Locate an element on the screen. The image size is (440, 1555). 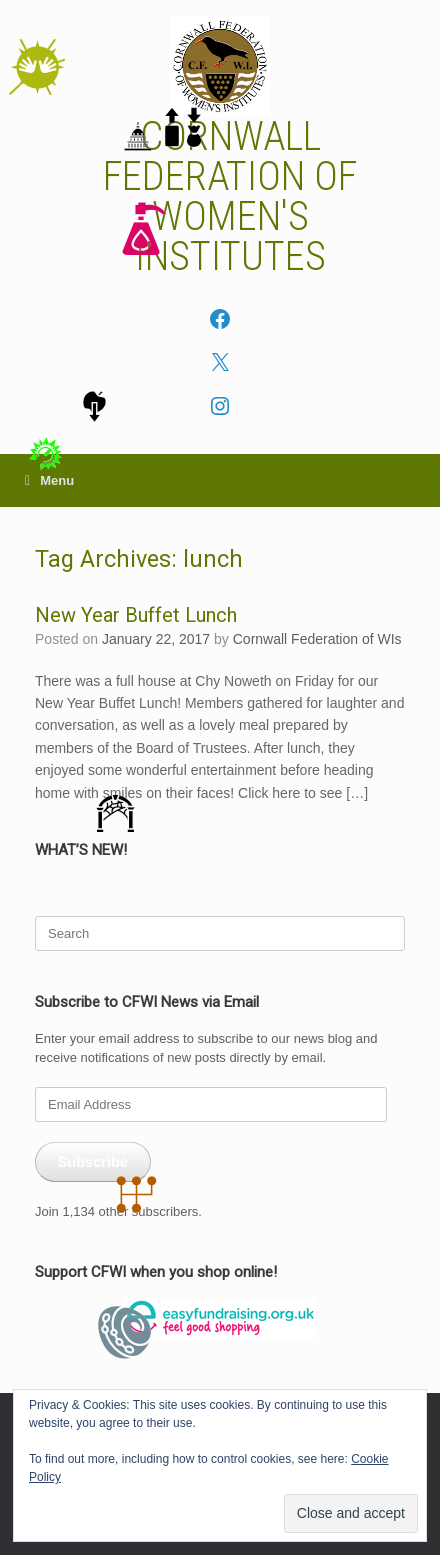
access government or legislative information is located at coordinates (138, 136).